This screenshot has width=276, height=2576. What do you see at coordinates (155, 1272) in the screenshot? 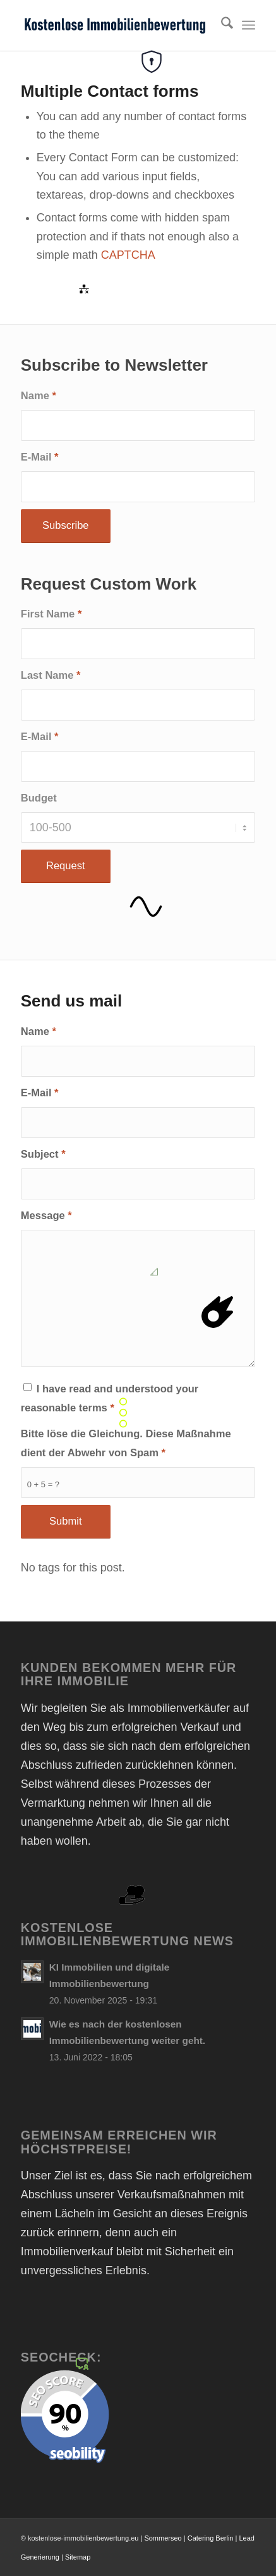
I see `indicates weak cellular signal strength` at bounding box center [155, 1272].